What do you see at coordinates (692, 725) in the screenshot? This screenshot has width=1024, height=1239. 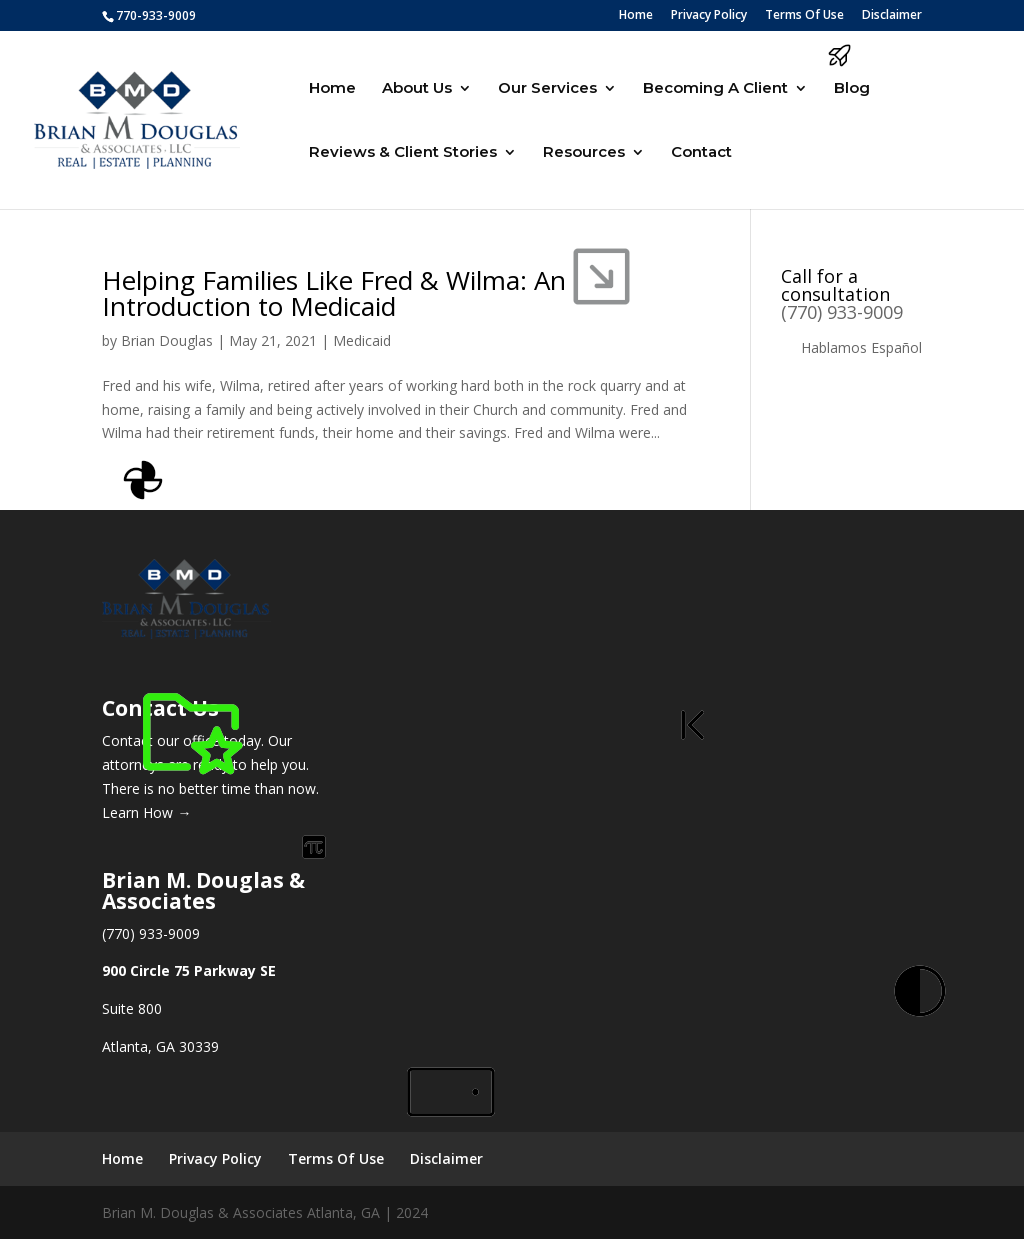 I see `navigate to the beginning or first item` at bounding box center [692, 725].